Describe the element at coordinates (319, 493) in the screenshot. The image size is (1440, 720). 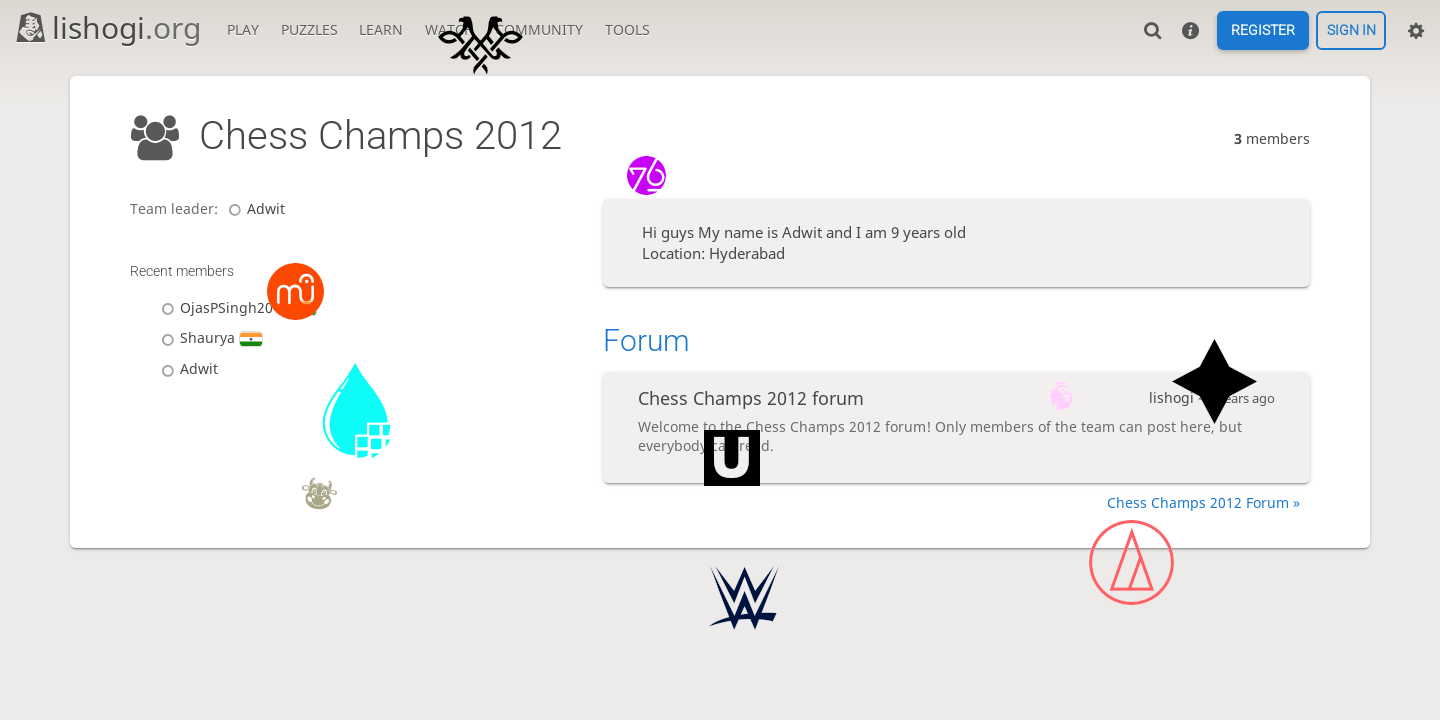
I see `open the HappyCow app for finding vegan and vegetarian restaurants` at that location.